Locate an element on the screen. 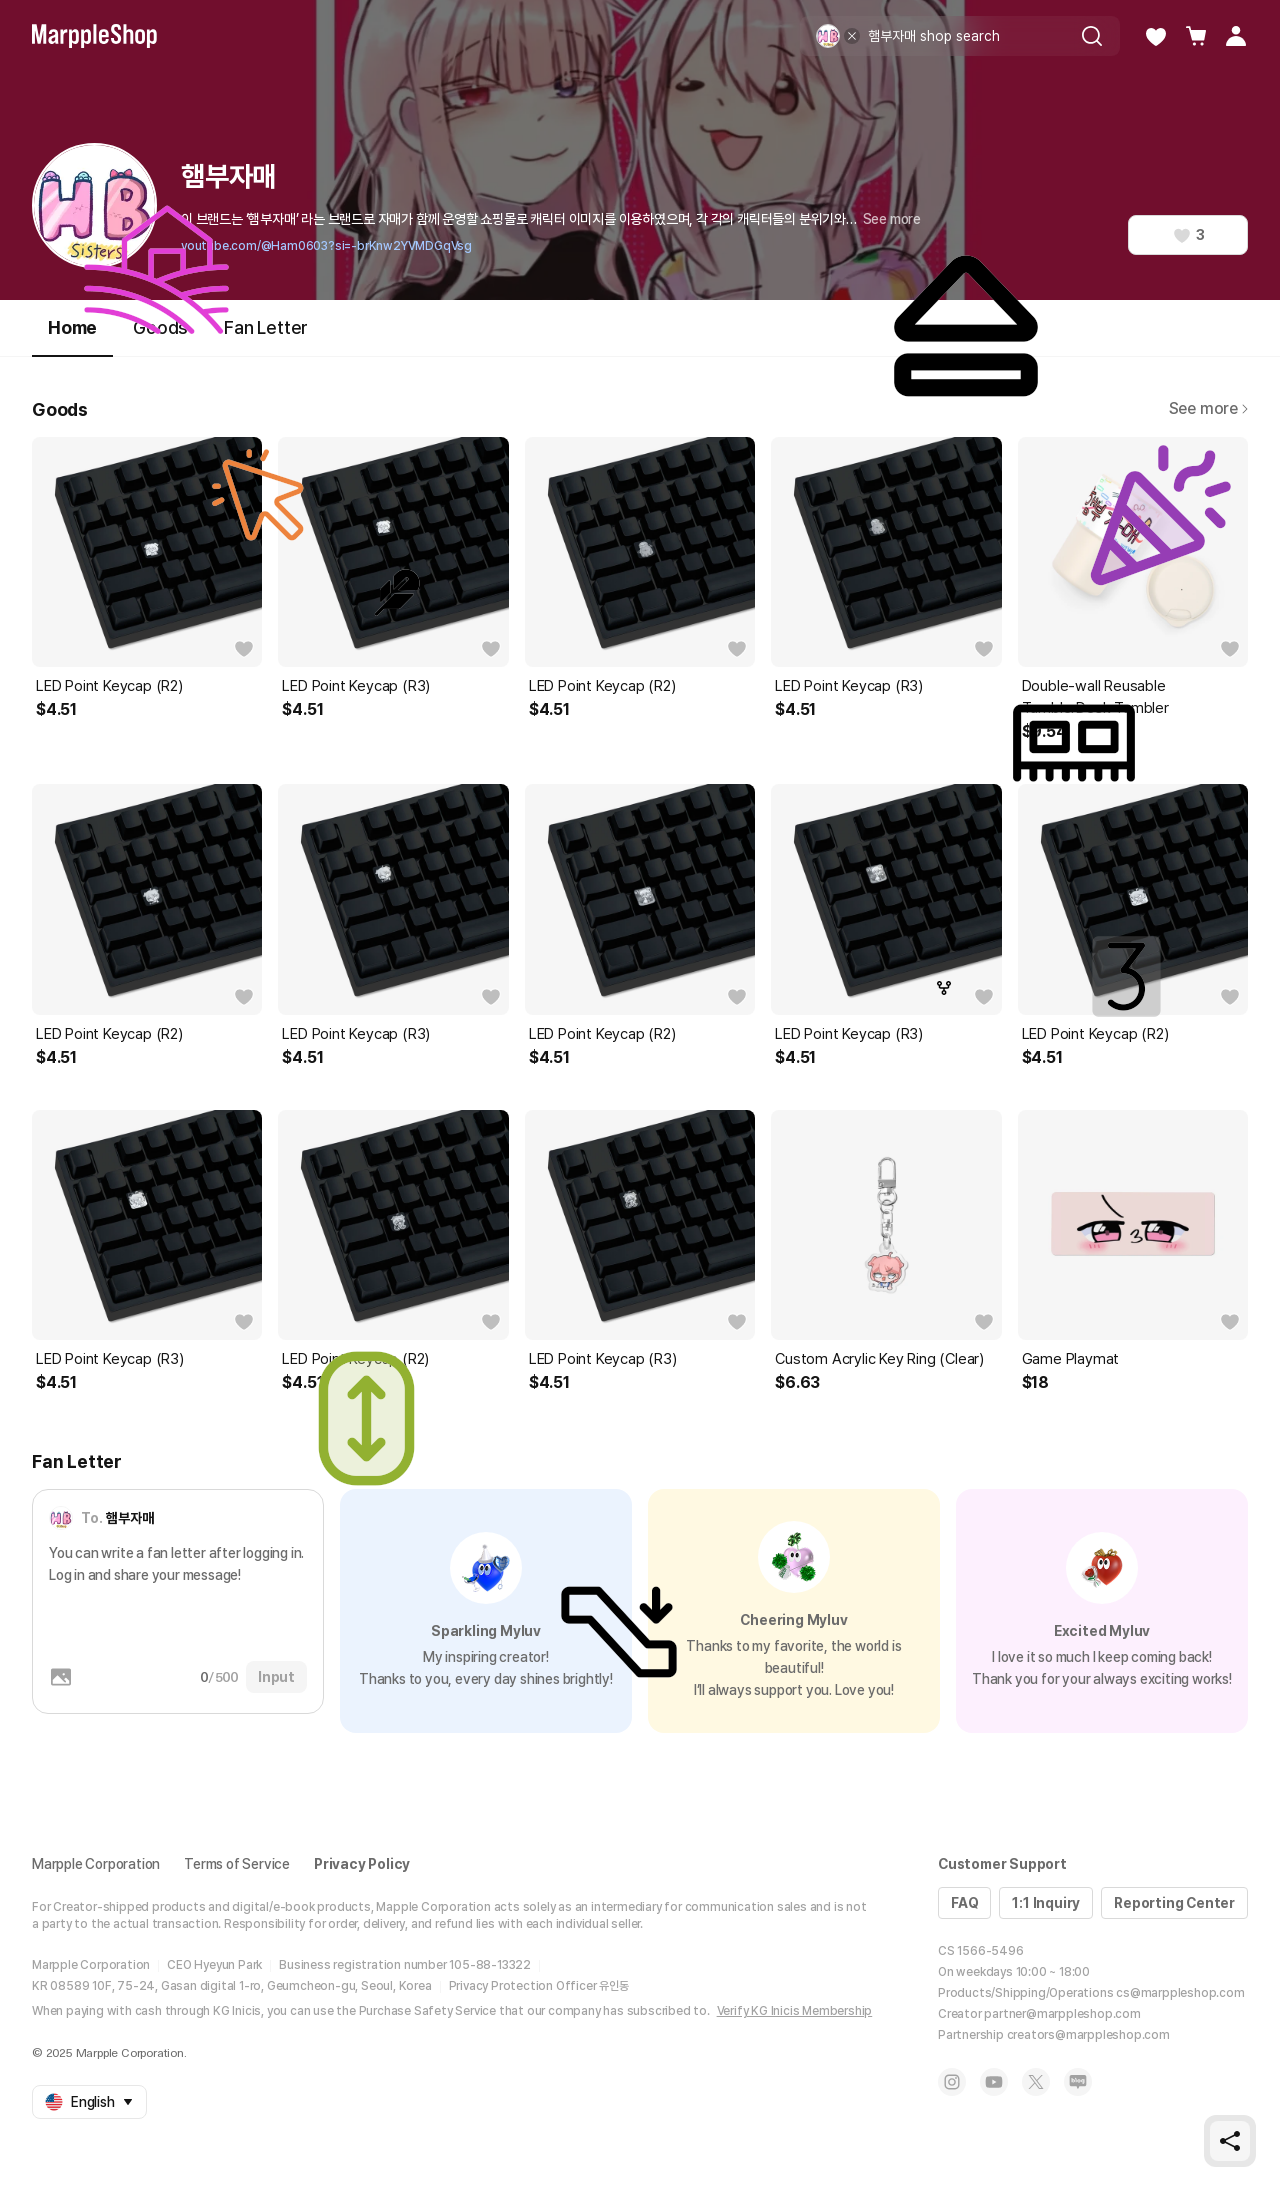  eject media or removable device is located at coordinates (966, 336).